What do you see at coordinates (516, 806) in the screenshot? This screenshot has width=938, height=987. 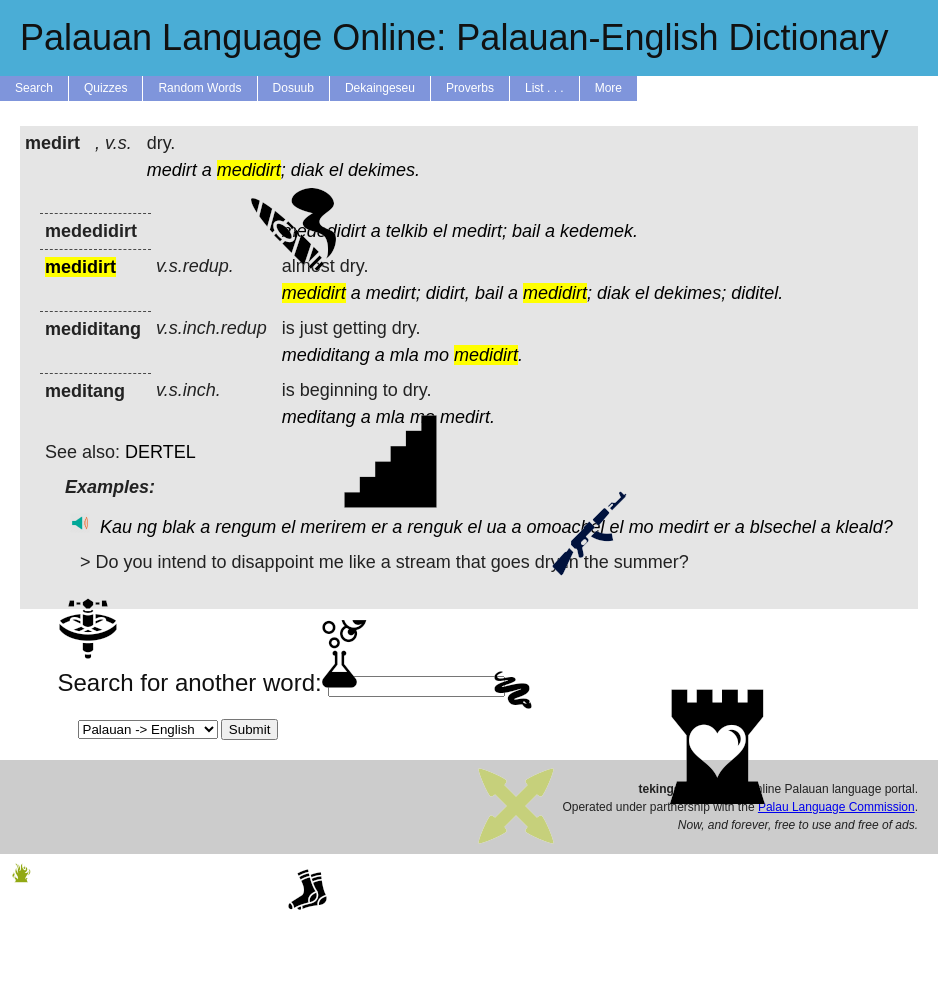 I see `expand content in multiple directions` at bounding box center [516, 806].